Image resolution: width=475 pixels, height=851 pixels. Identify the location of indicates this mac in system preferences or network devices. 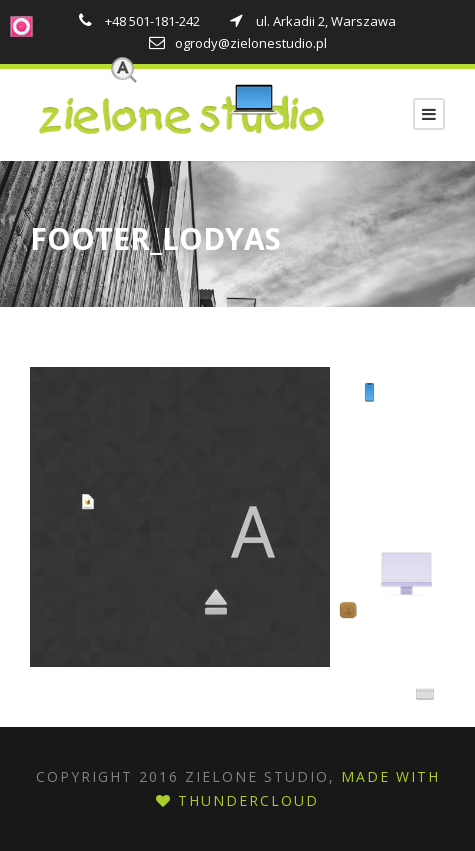
(406, 572).